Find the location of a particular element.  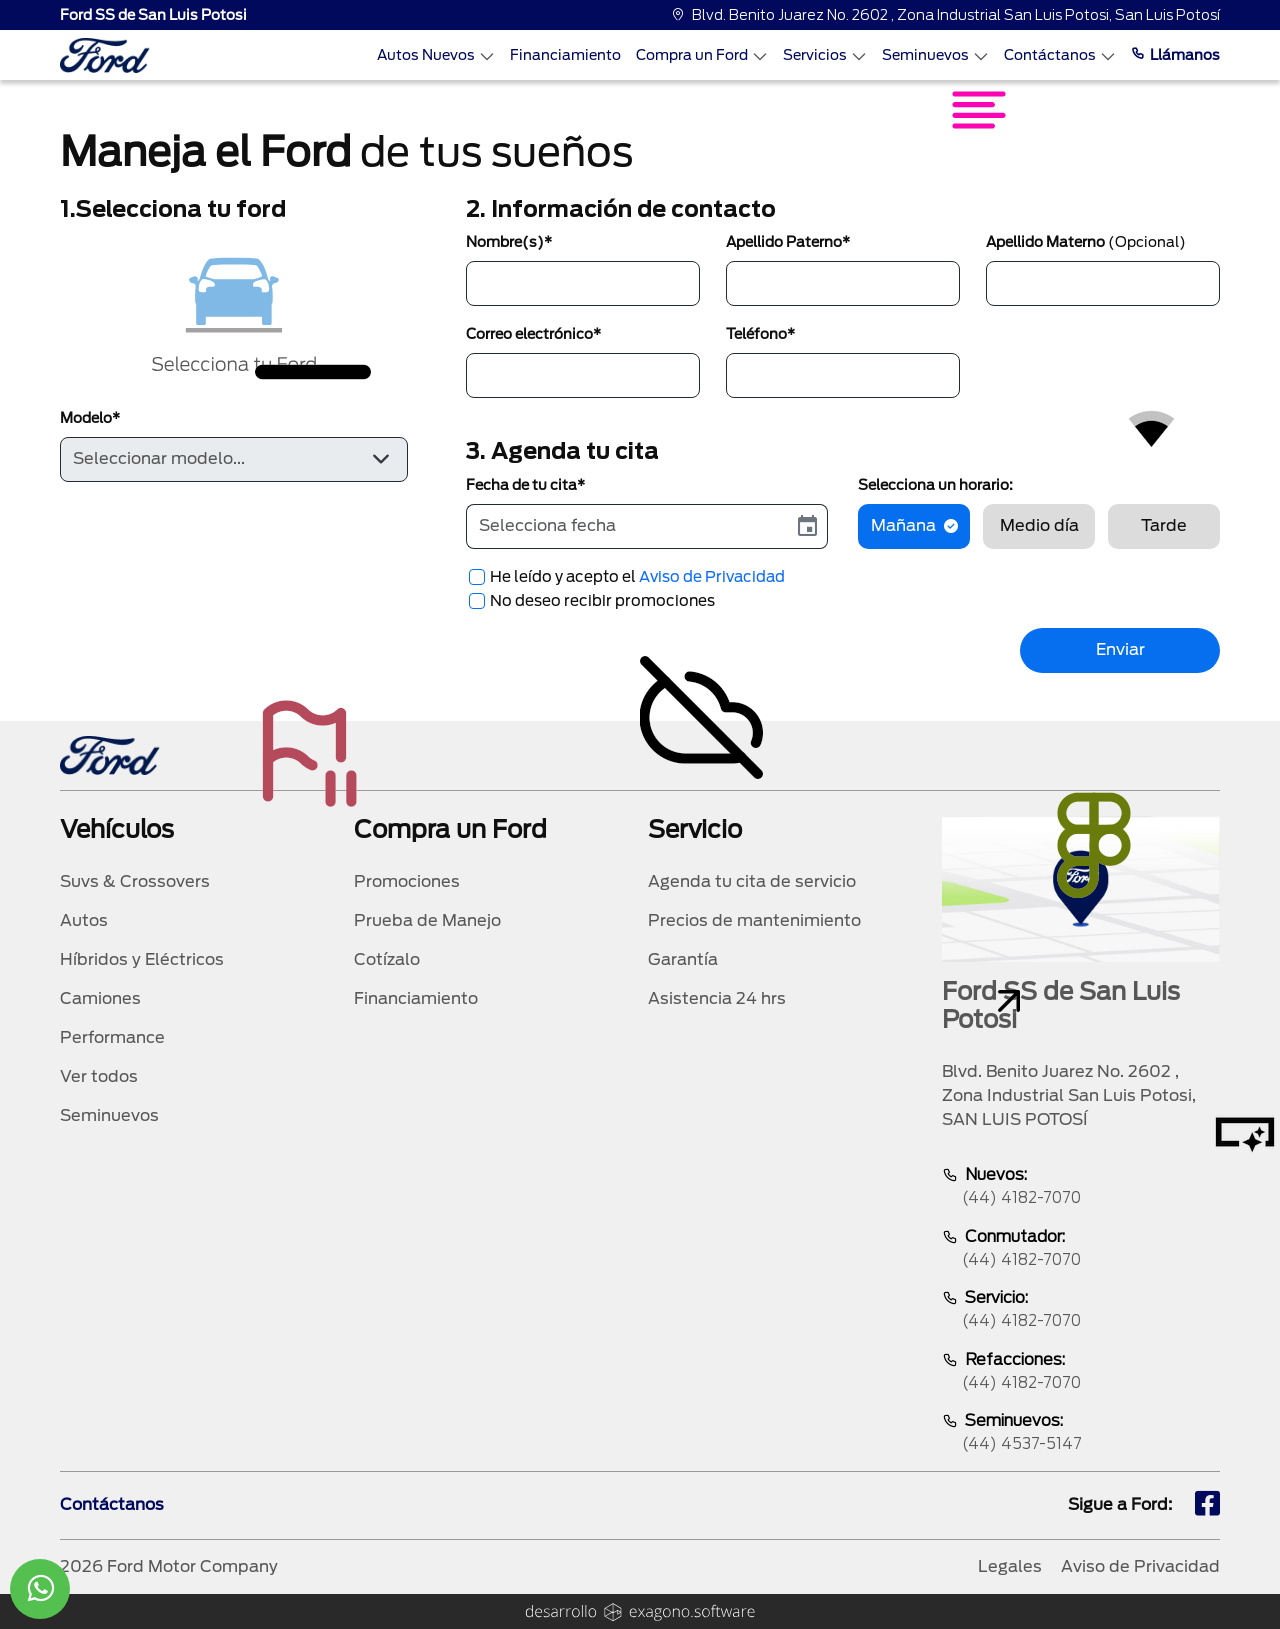

pause a flagged item or task is located at coordinates (304, 749).